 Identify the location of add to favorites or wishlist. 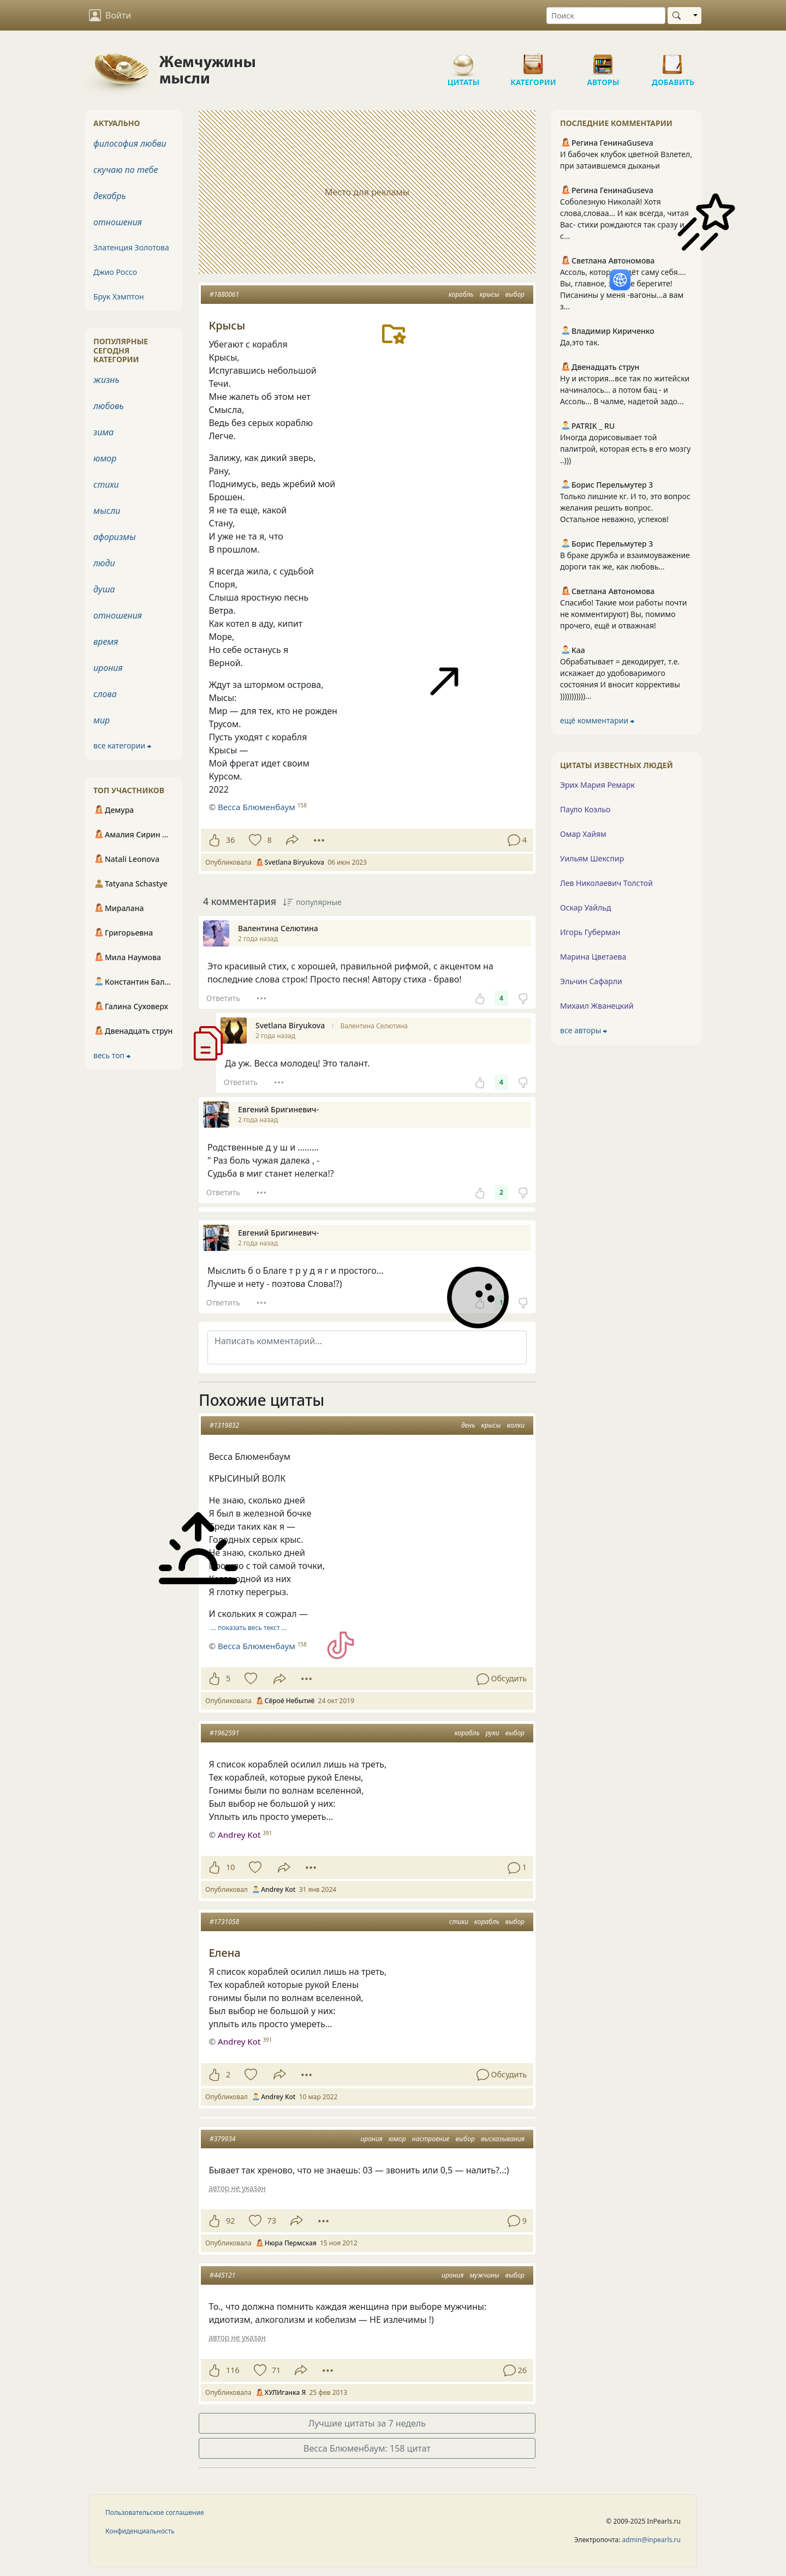
(706, 222).